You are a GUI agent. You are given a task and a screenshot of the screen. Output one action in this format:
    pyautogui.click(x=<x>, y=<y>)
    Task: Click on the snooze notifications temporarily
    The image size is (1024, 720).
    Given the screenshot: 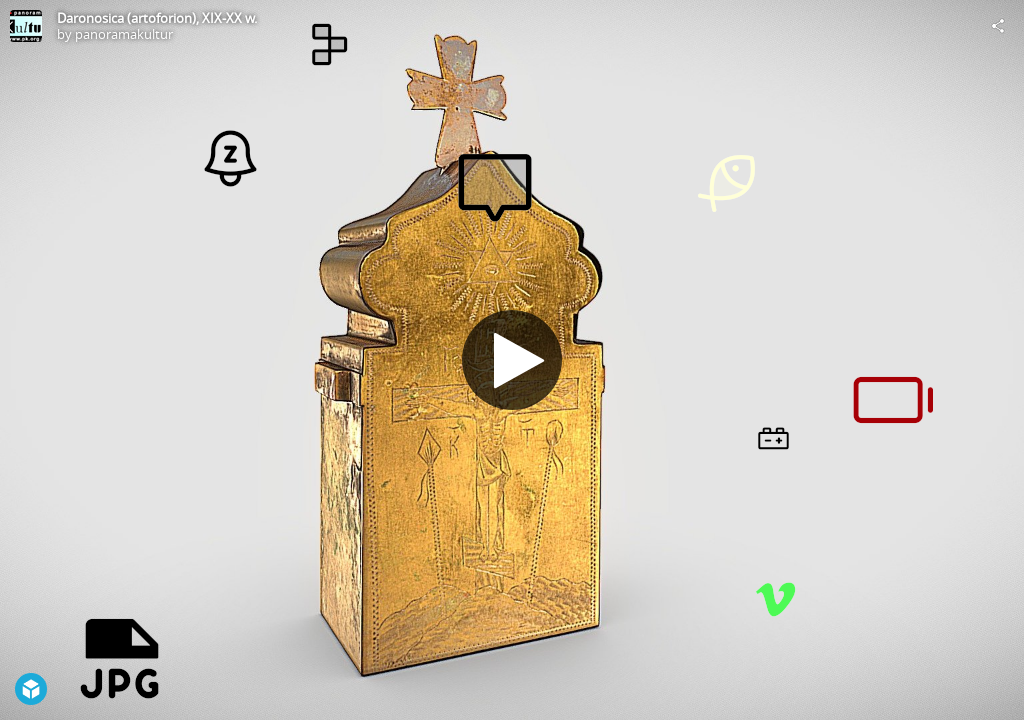 What is the action you would take?
    pyautogui.click(x=230, y=158)
    